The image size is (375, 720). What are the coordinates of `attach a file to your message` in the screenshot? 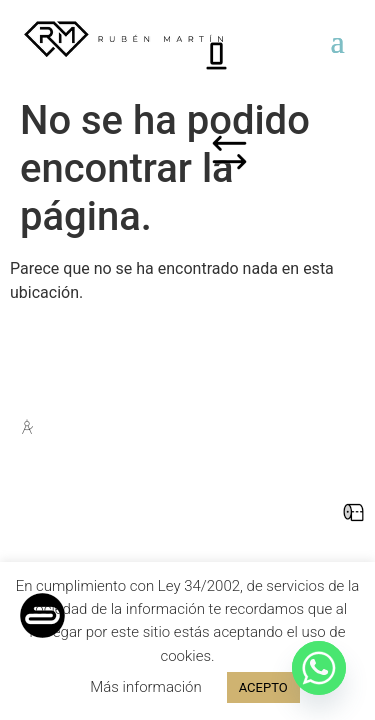 It's located at (42, 615).